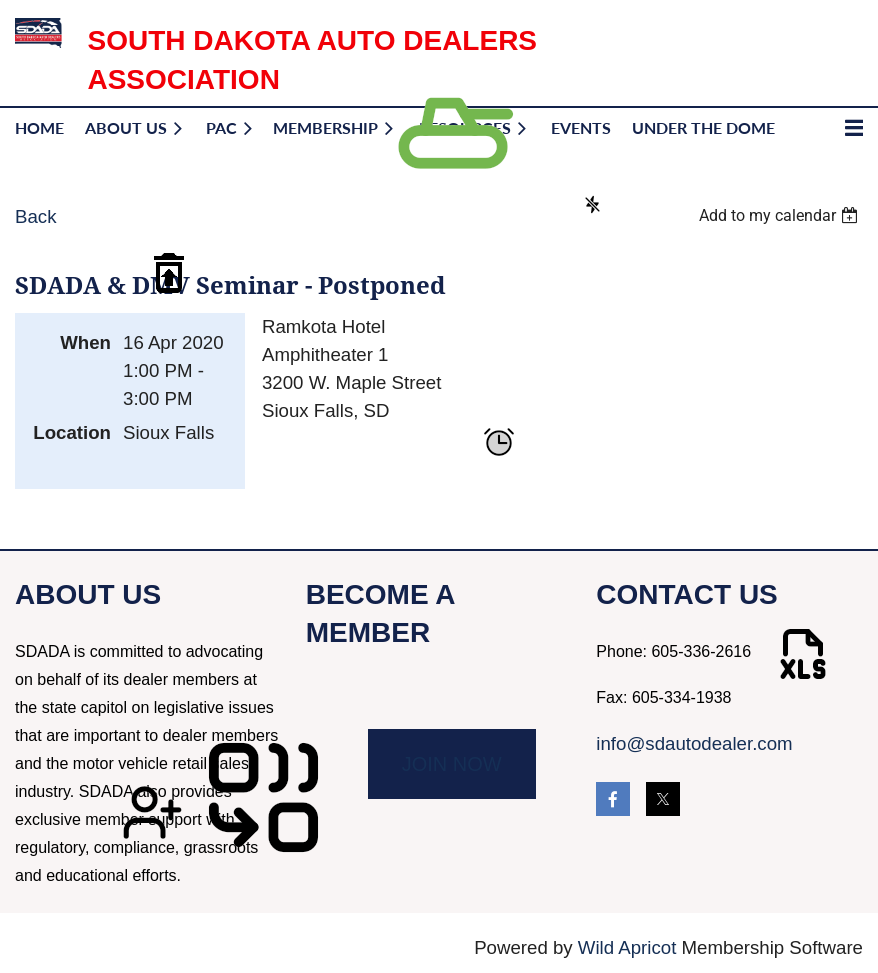 Image resolution: width=878 pixels, height=973 pixels. Describe the element at coordinates (803, 654) in the screenshot. I see `indicates an Excel spreadsheet file` at that location.